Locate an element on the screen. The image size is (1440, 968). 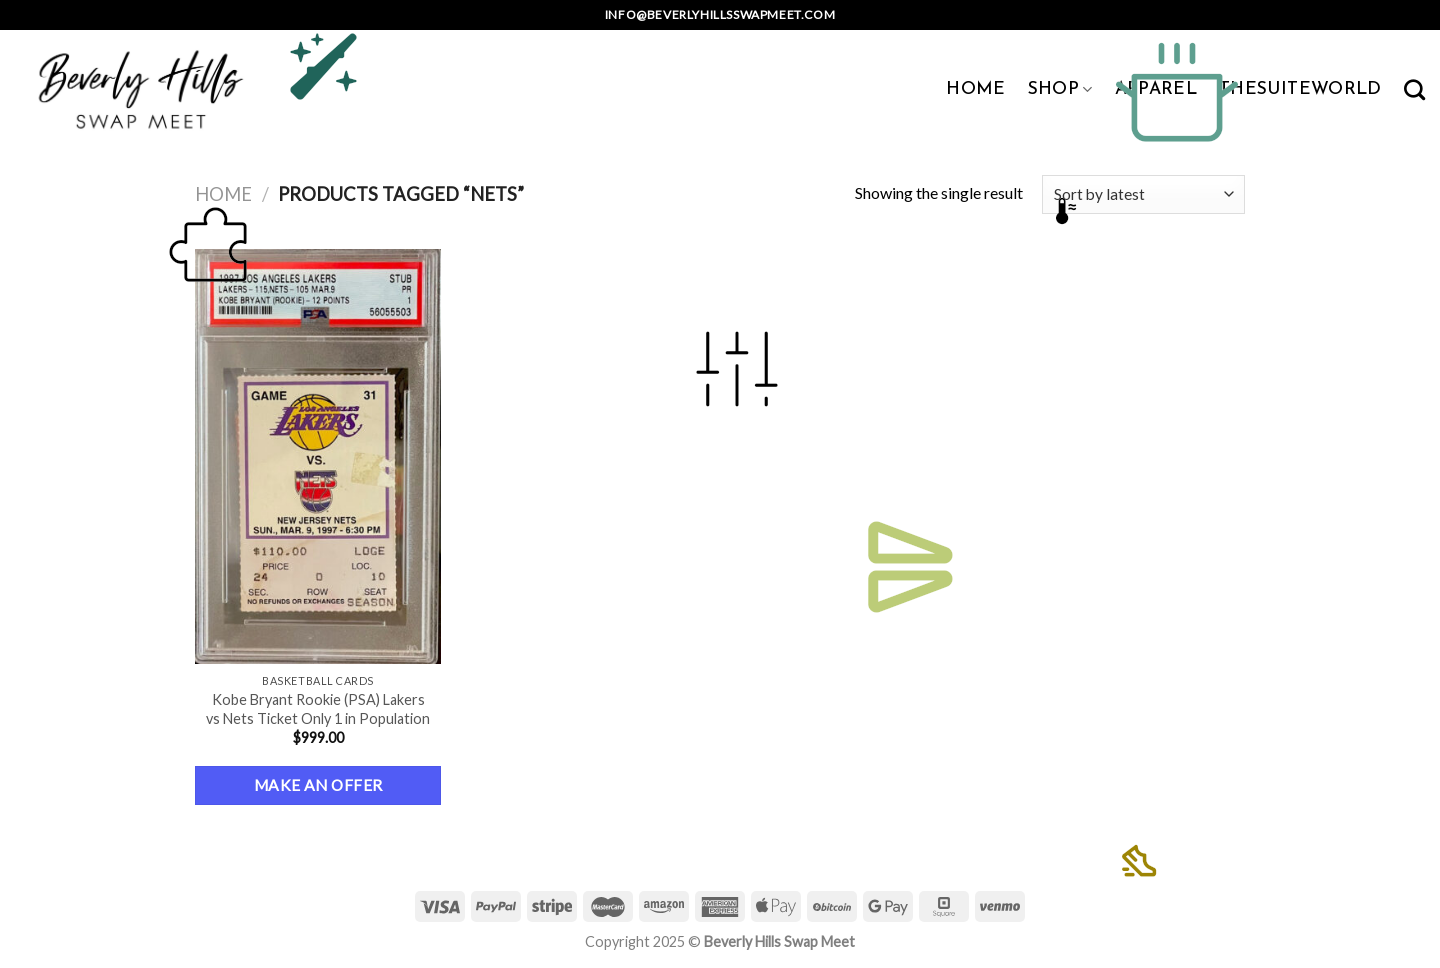
flip image vertically is located at coordinates (907, 567).